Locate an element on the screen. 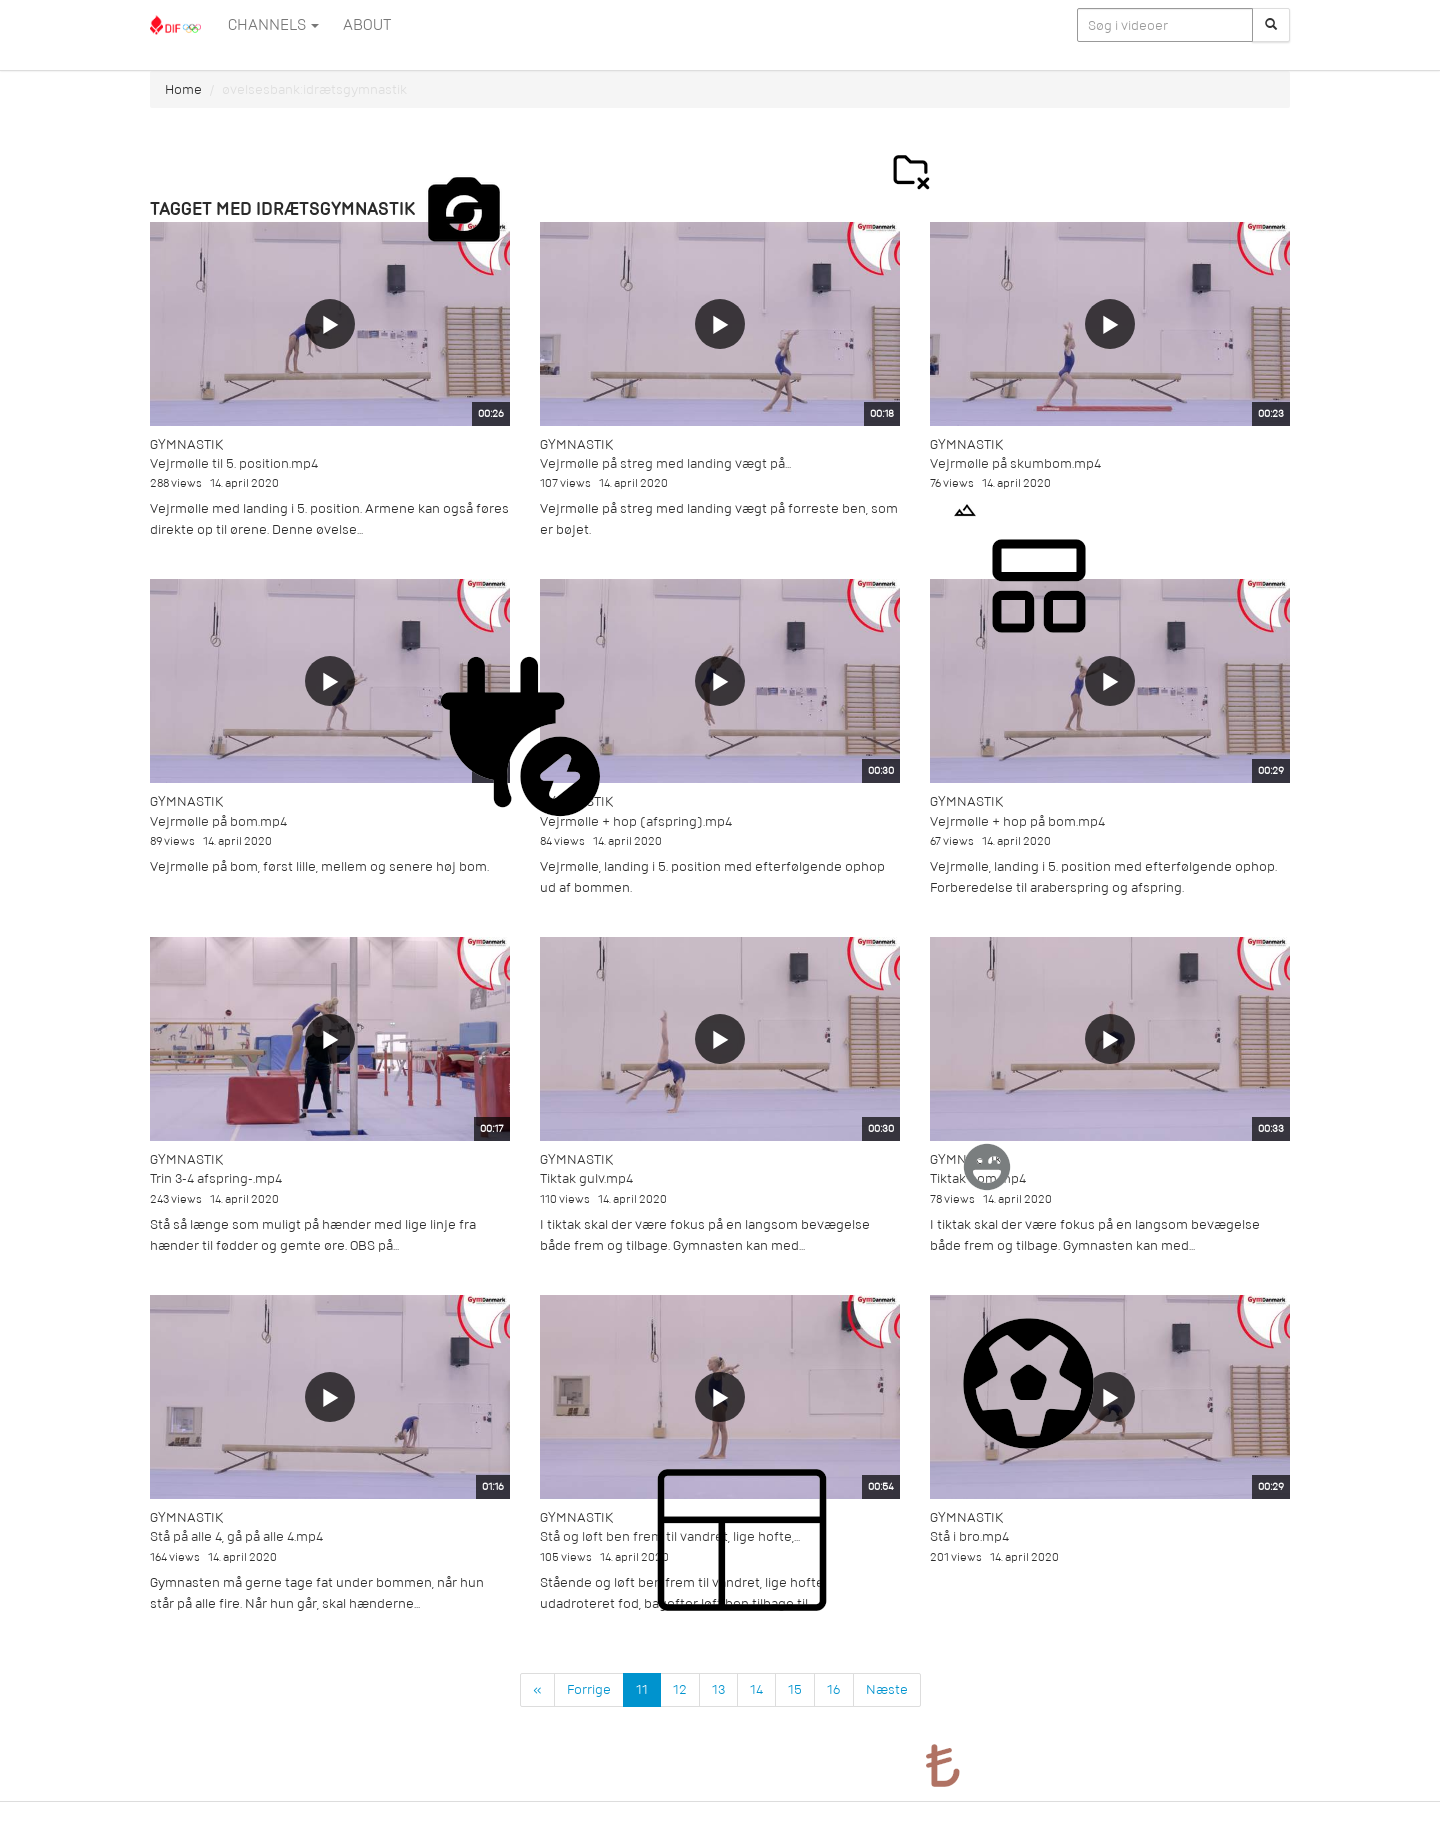 The image size is (1440, 1848). switch to top panel layout view is located at coordinates (1039, 586).